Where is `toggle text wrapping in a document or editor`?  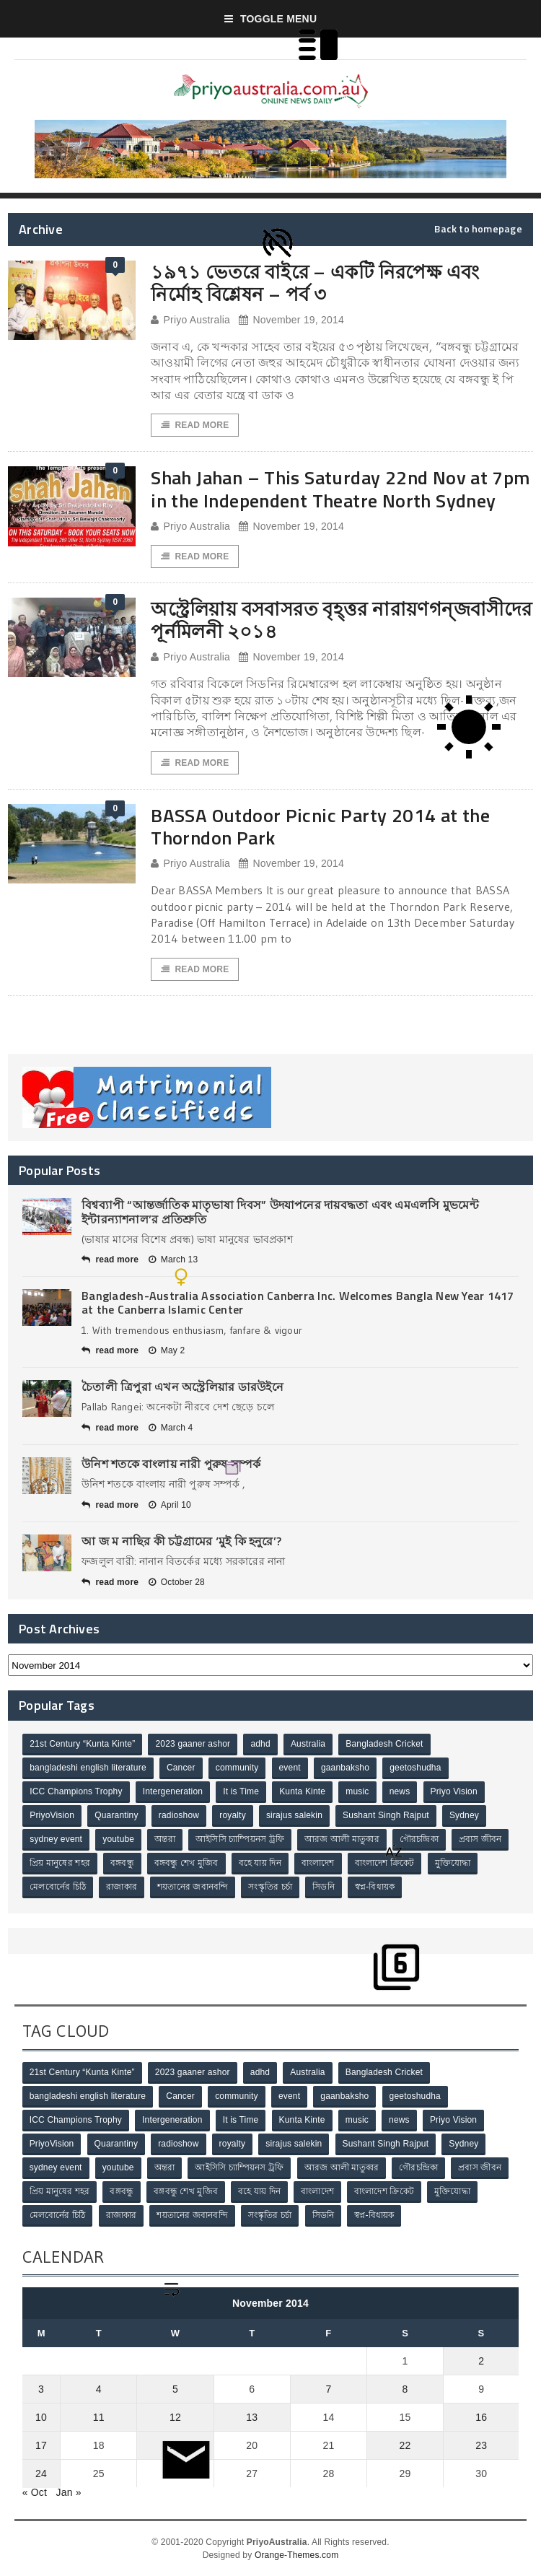
toggle text wrapping in a document or editor is located at coordinates (171, 2289).